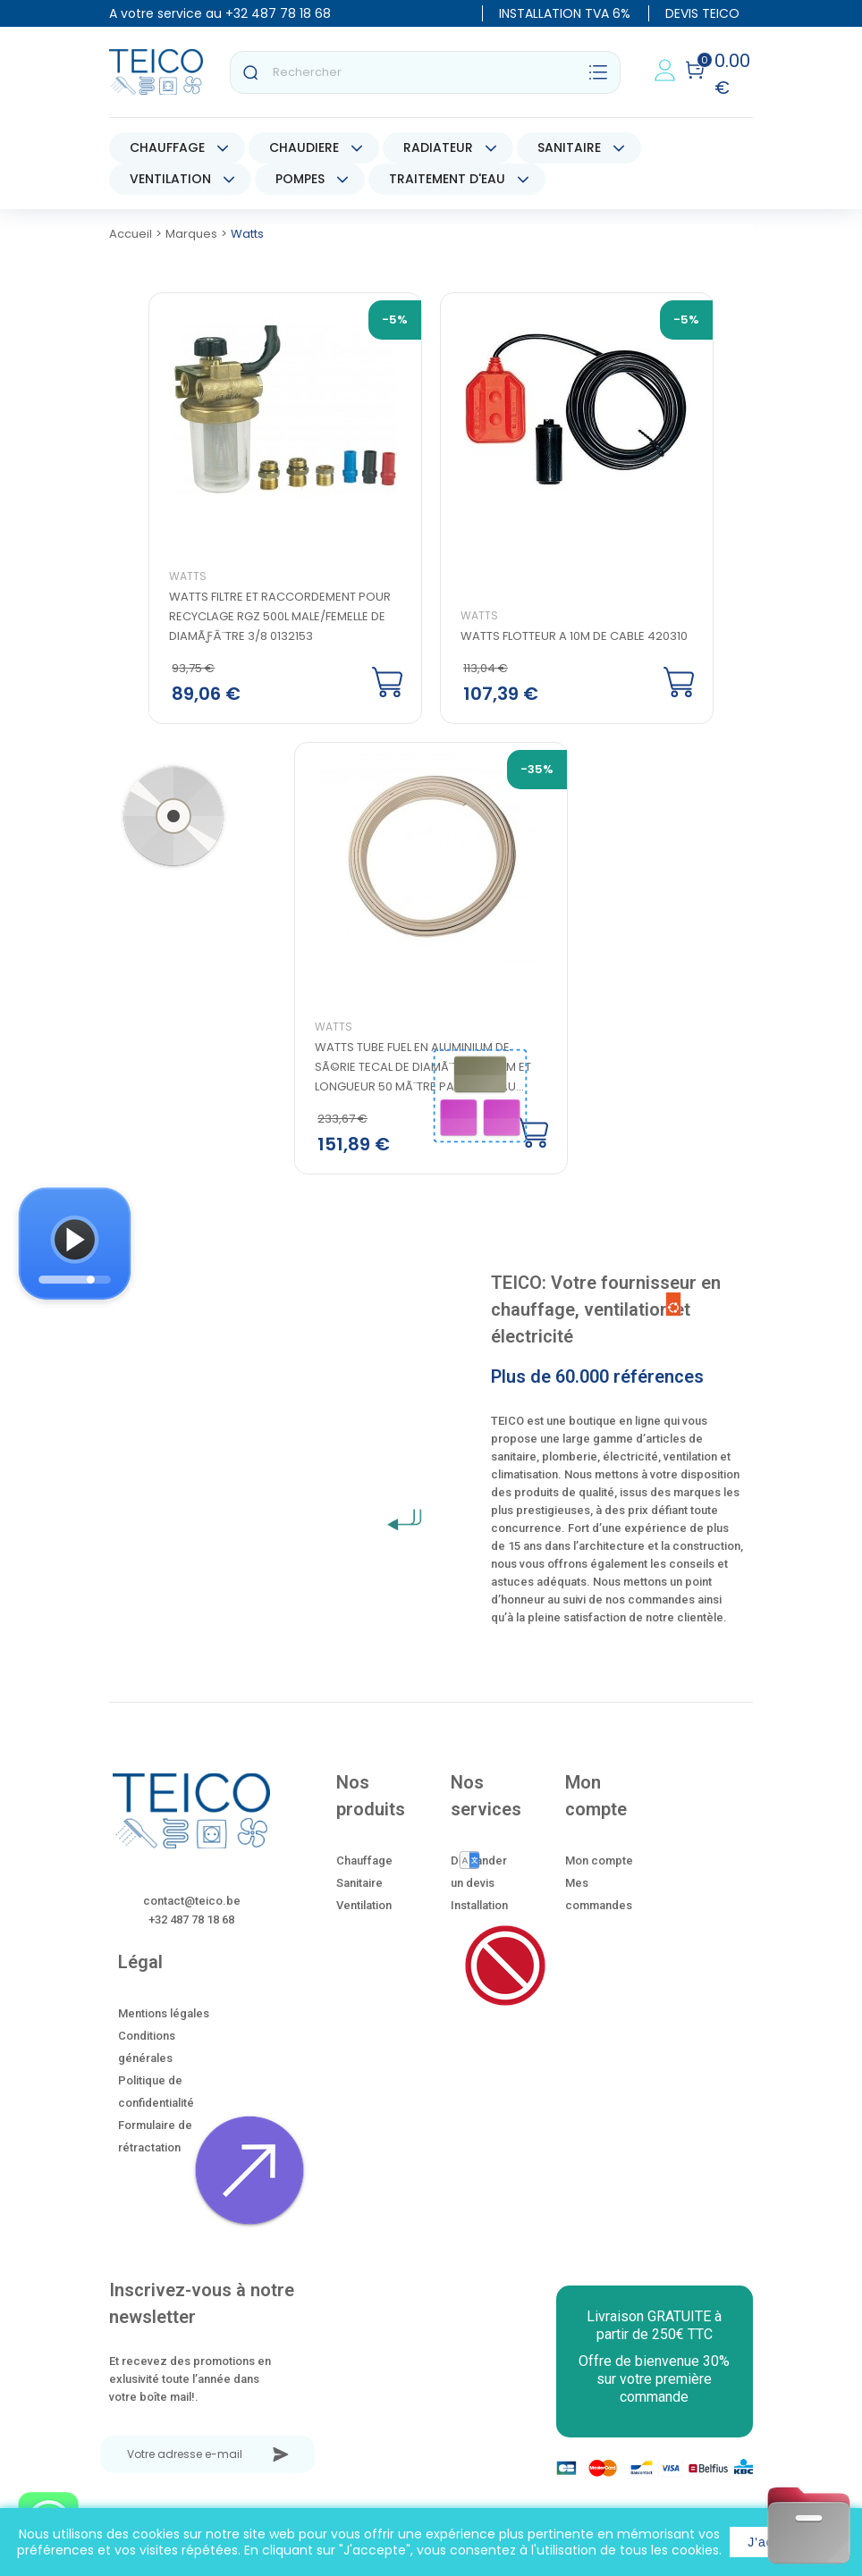 Image resolution: width=862 pixels, height=2576 pixels. Describe the element at coordinates (808, 2525) in the screenshot. I see `open the file manager application` at that location.